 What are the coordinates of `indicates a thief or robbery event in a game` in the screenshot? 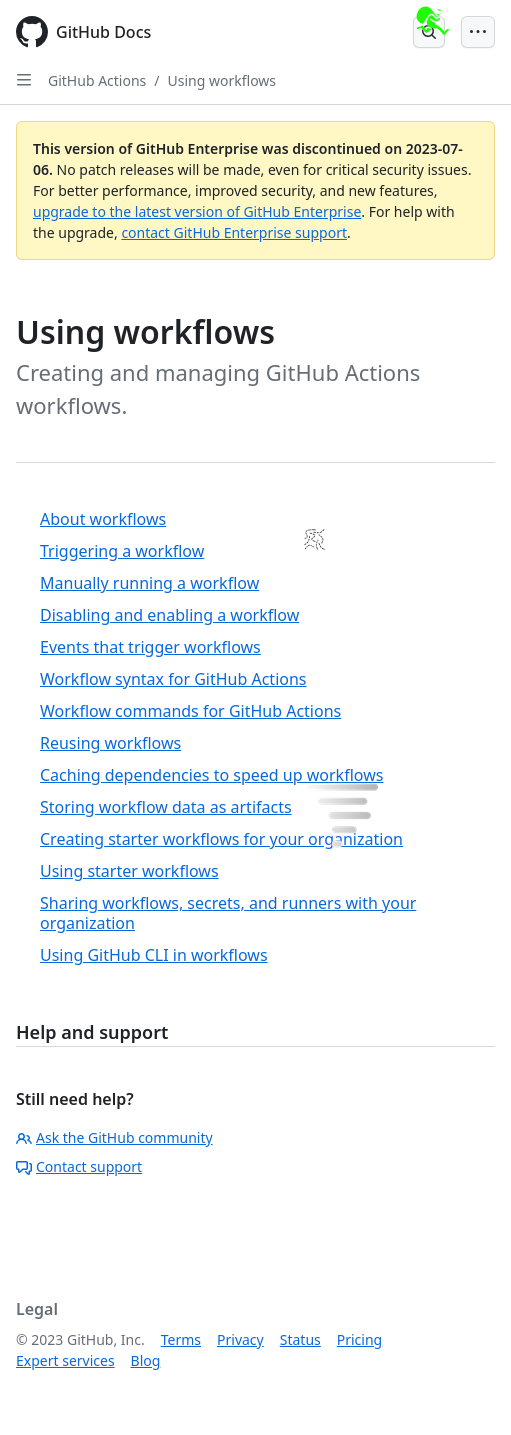 It's located at (433, 21).